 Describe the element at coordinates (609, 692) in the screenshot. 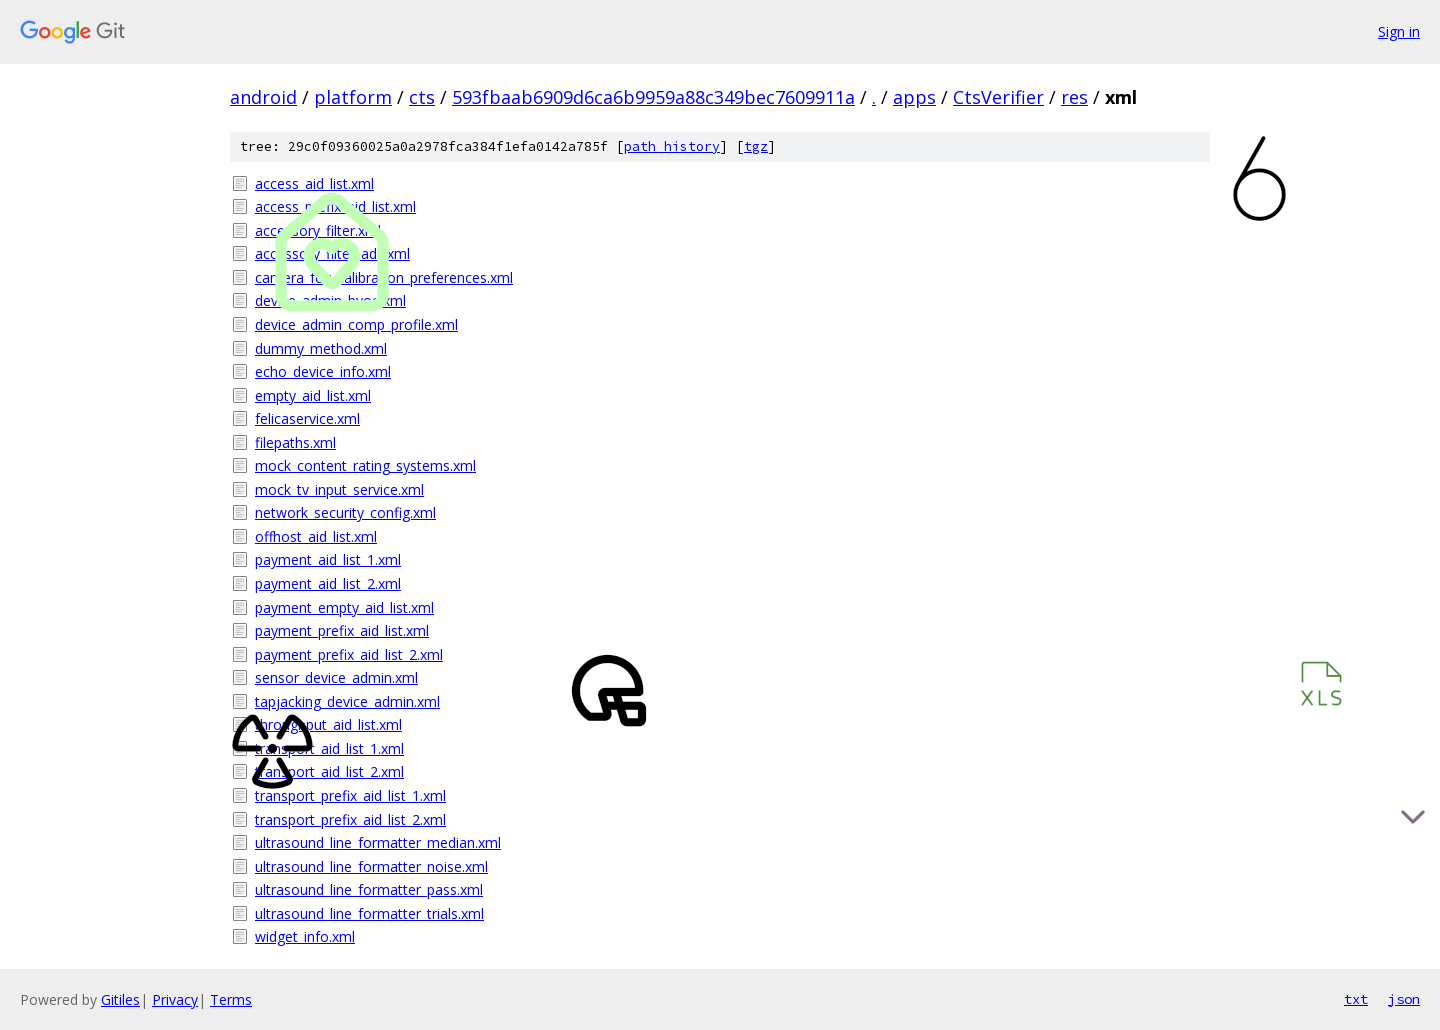

I see `access football or sports content` at that location.